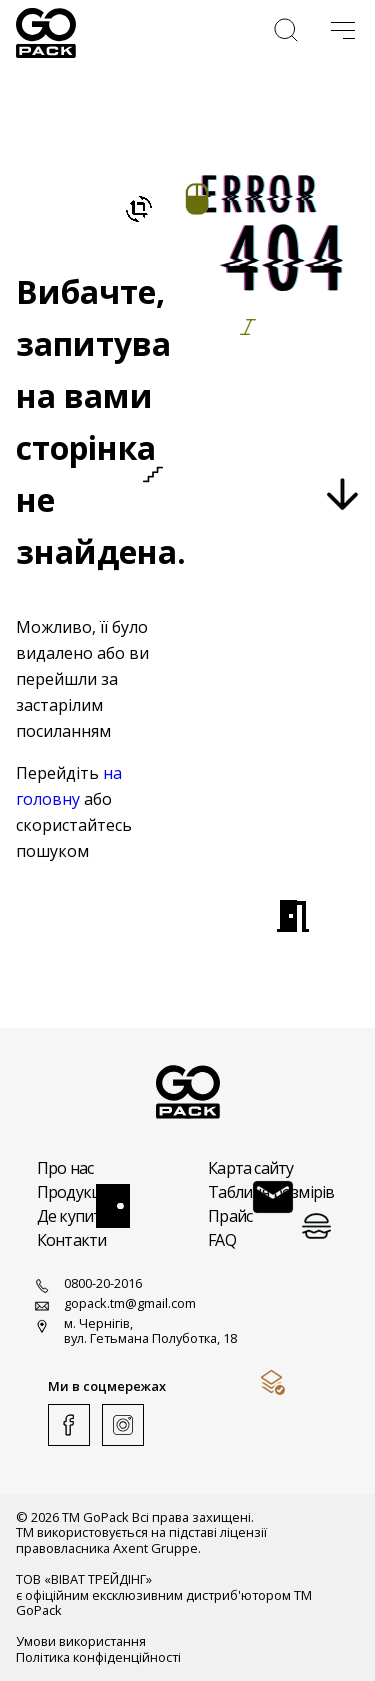  I want to click on food or restaurant category, so click(316, 1226).